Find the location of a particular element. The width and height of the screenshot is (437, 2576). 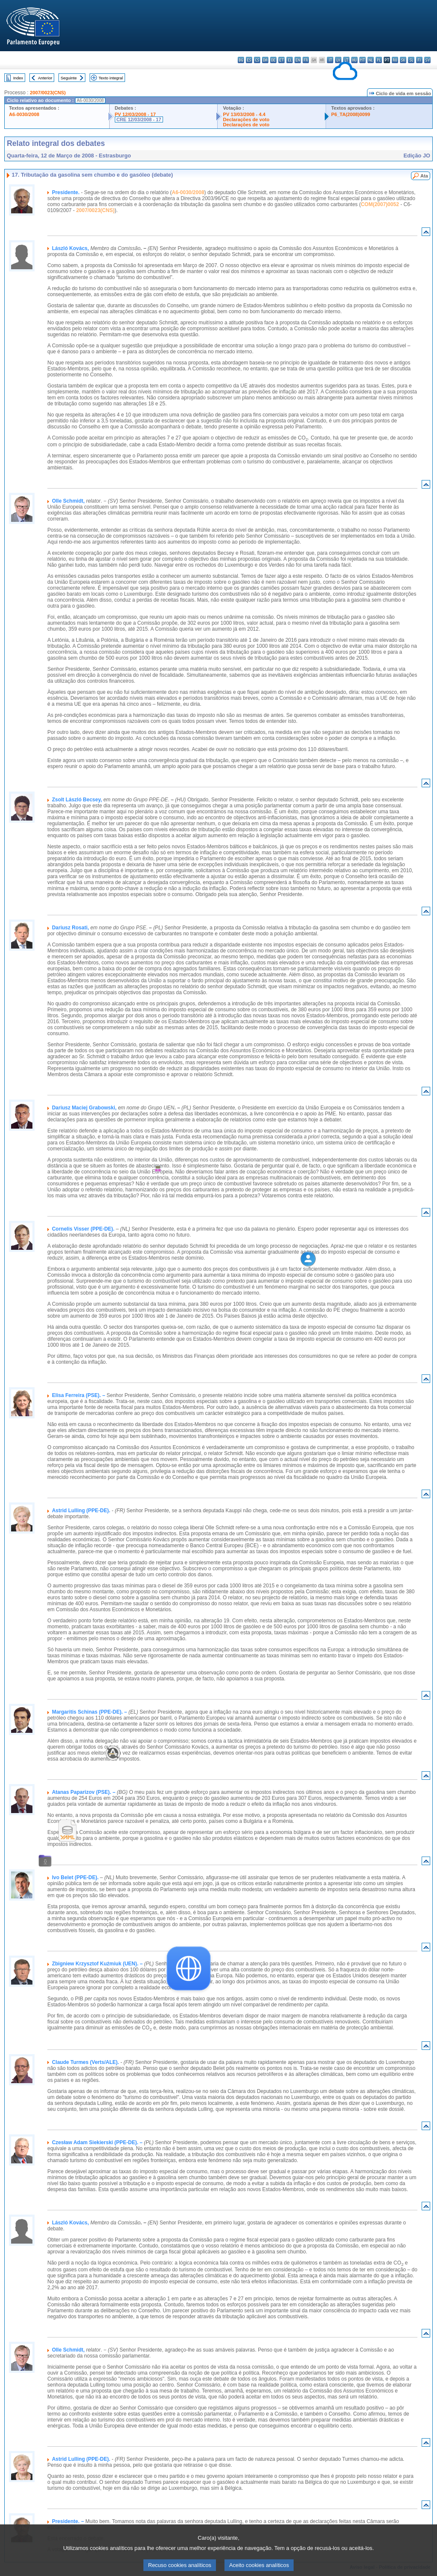

a yaml configuration file is located at coordinates (67, 1831).